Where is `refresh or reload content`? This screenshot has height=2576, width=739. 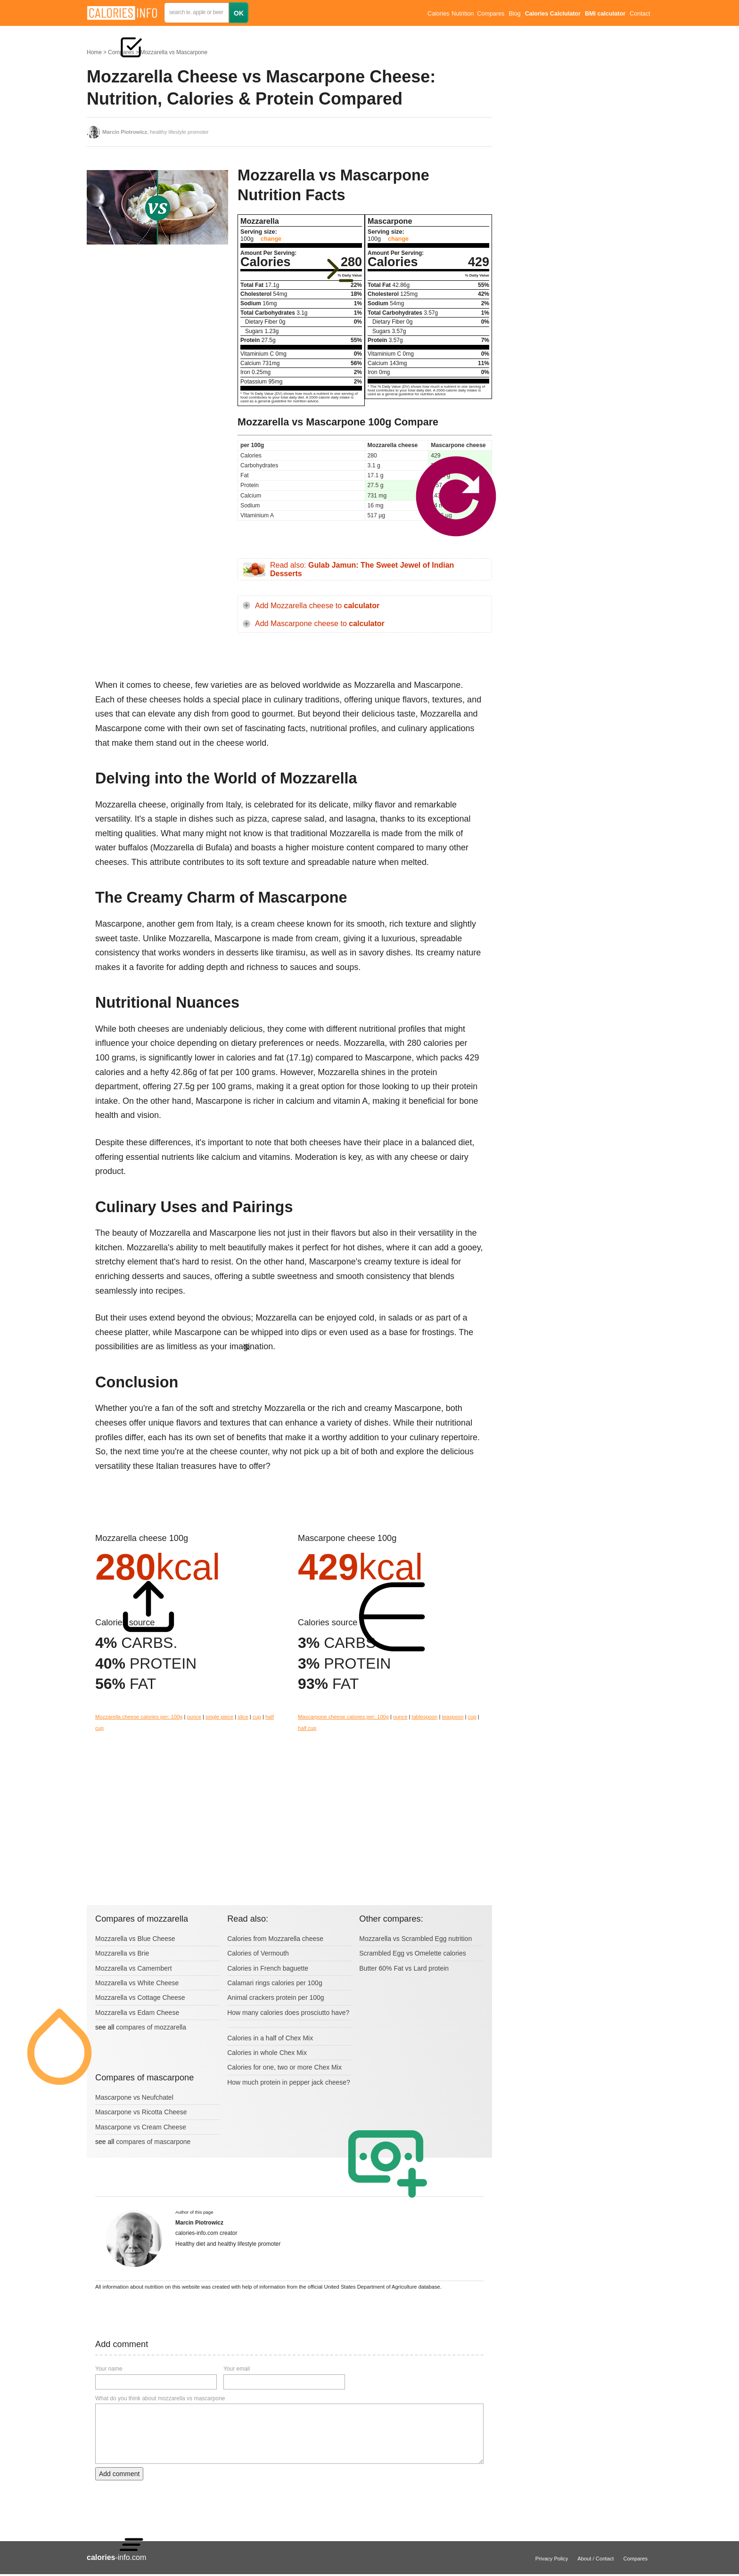 refresh or reload content is located at coordinates (456, 496).